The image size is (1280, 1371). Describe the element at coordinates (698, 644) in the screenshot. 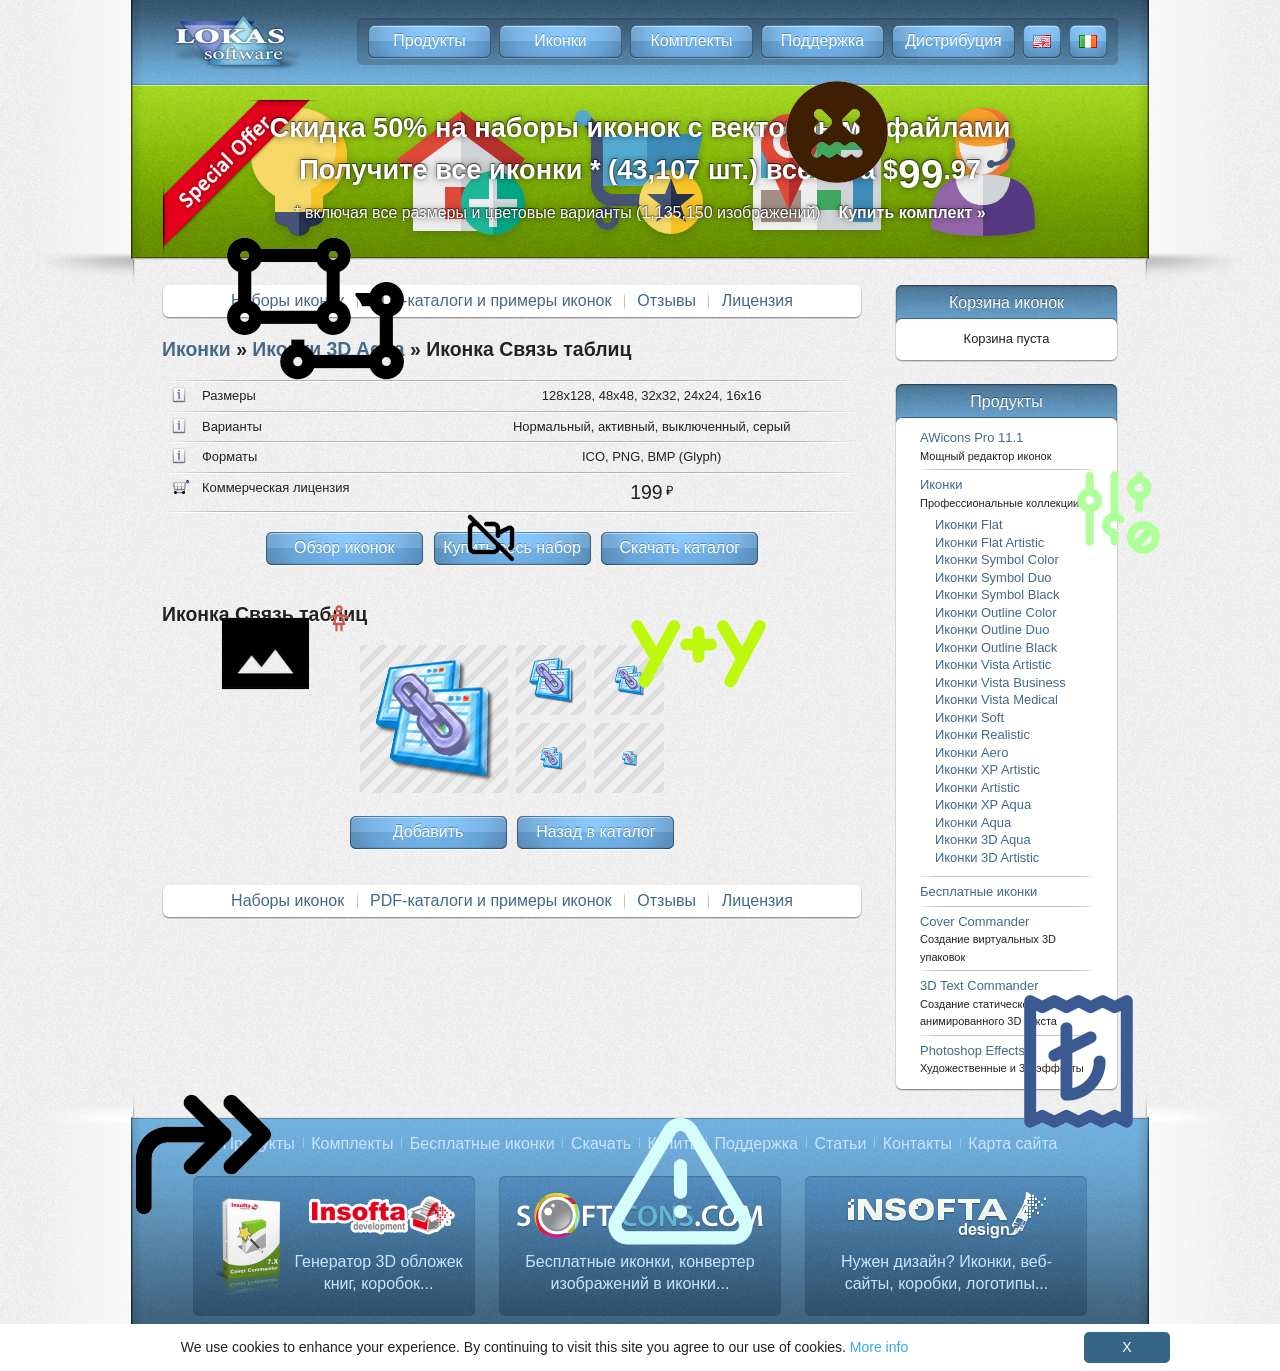

I see `mathematical expression or formula input` at that location.